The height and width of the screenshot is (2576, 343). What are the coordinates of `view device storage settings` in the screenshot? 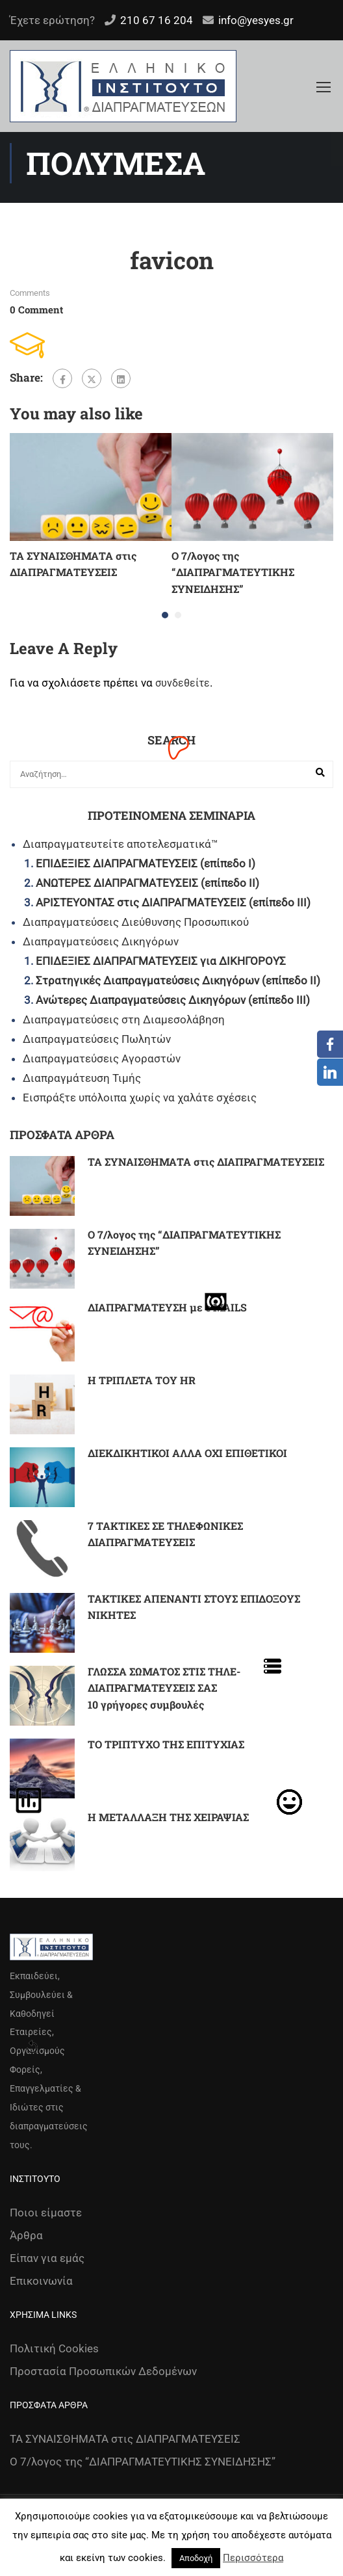 It's located at (272, 1666).